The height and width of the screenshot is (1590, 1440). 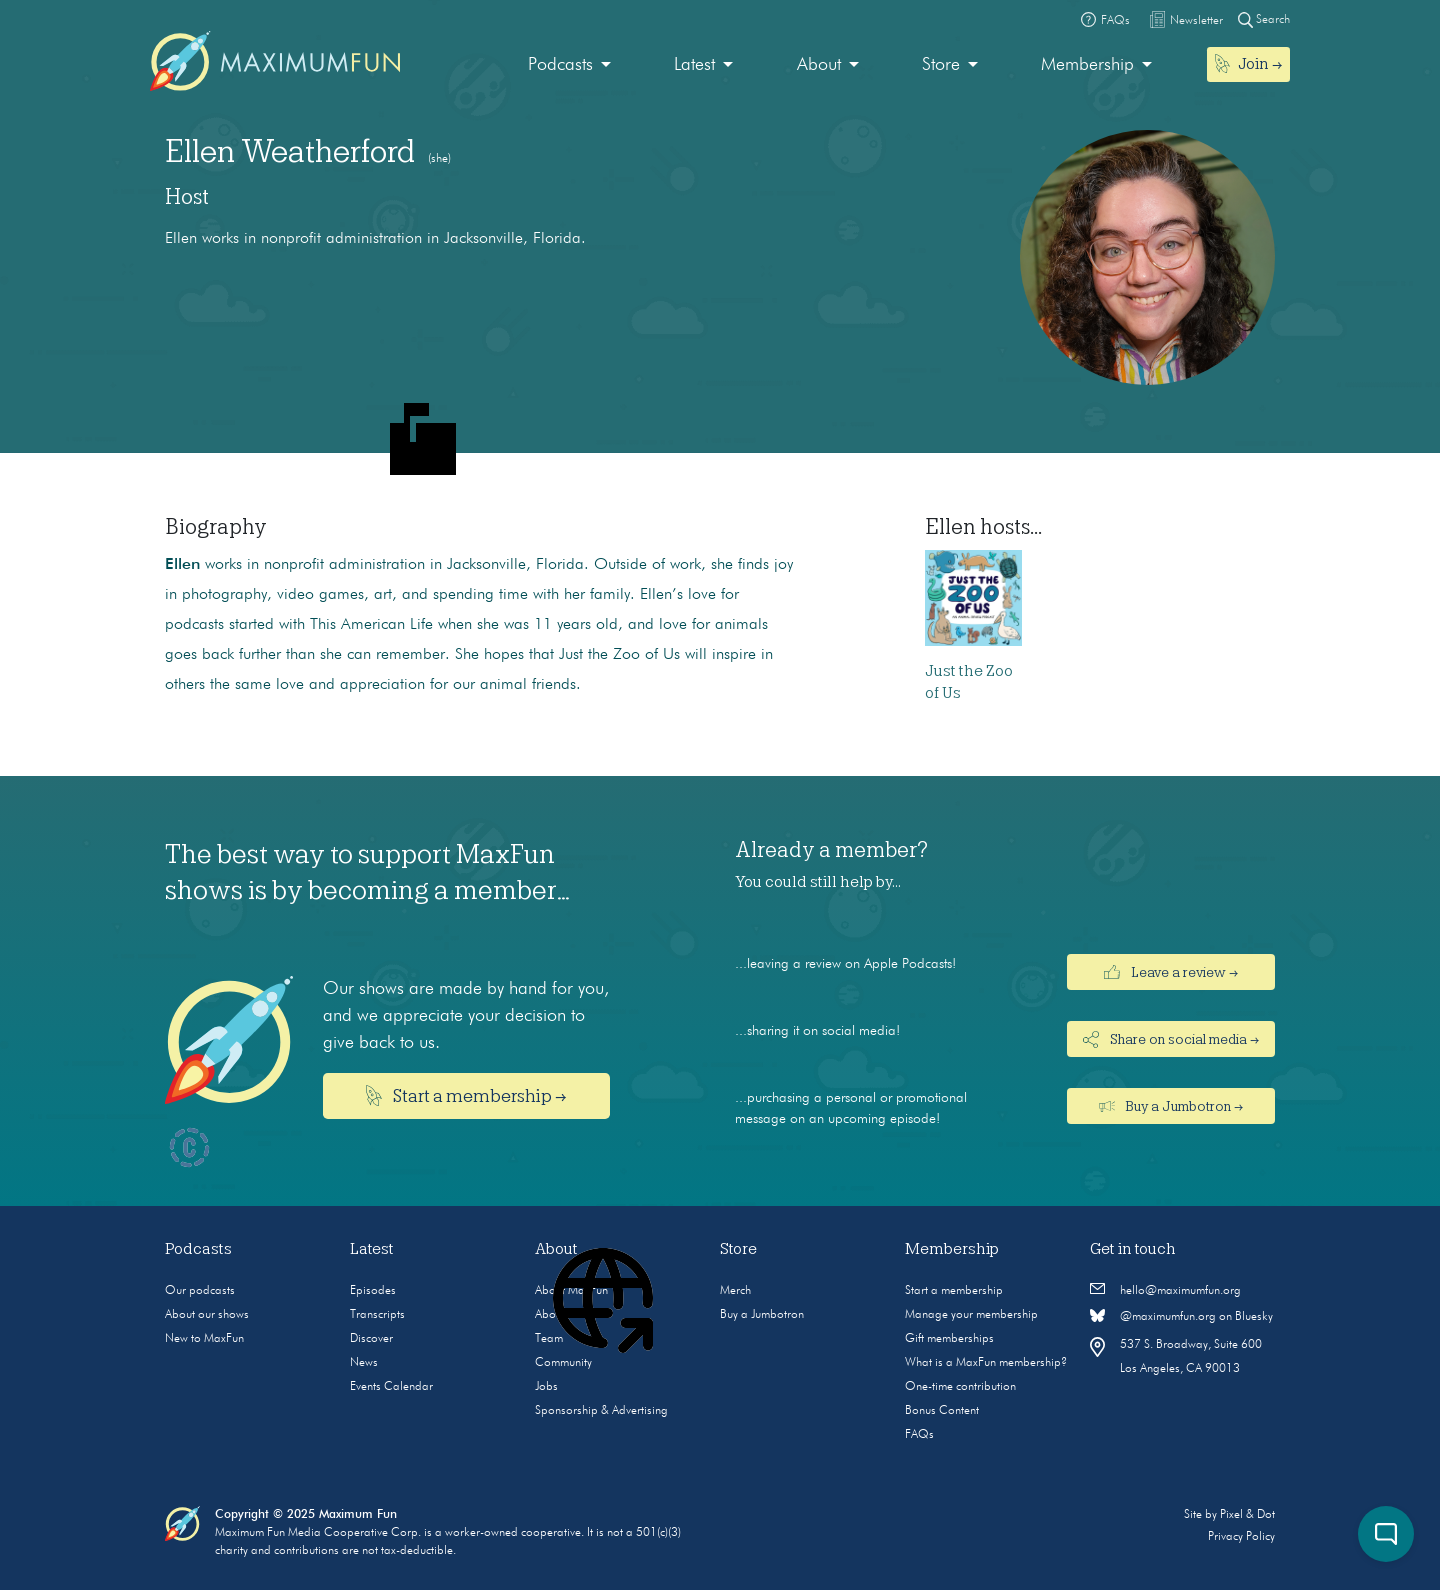 I want to click on indicates unread mail in your mailbox, so click(x=423, y=442).